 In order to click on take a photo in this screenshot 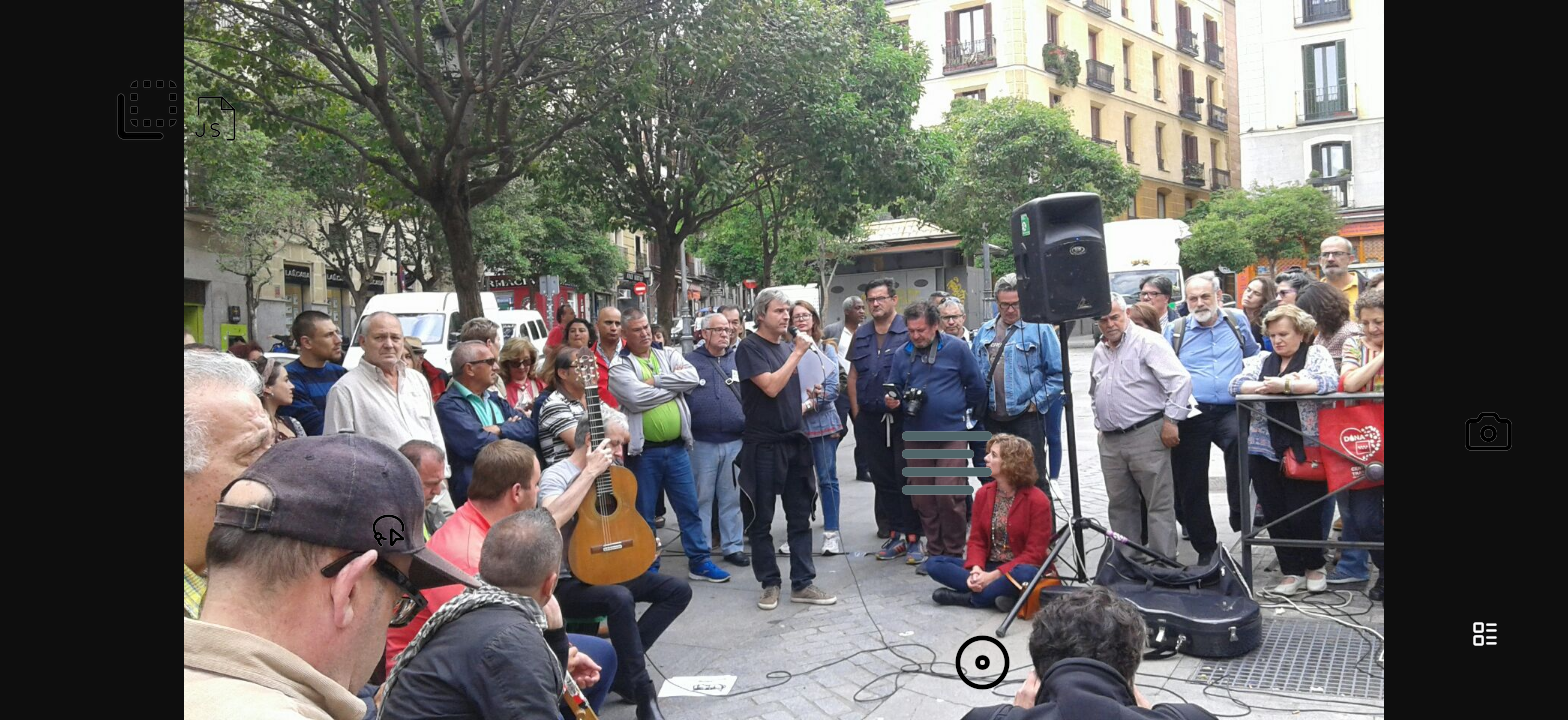, I will do `click(1488, 431)`.